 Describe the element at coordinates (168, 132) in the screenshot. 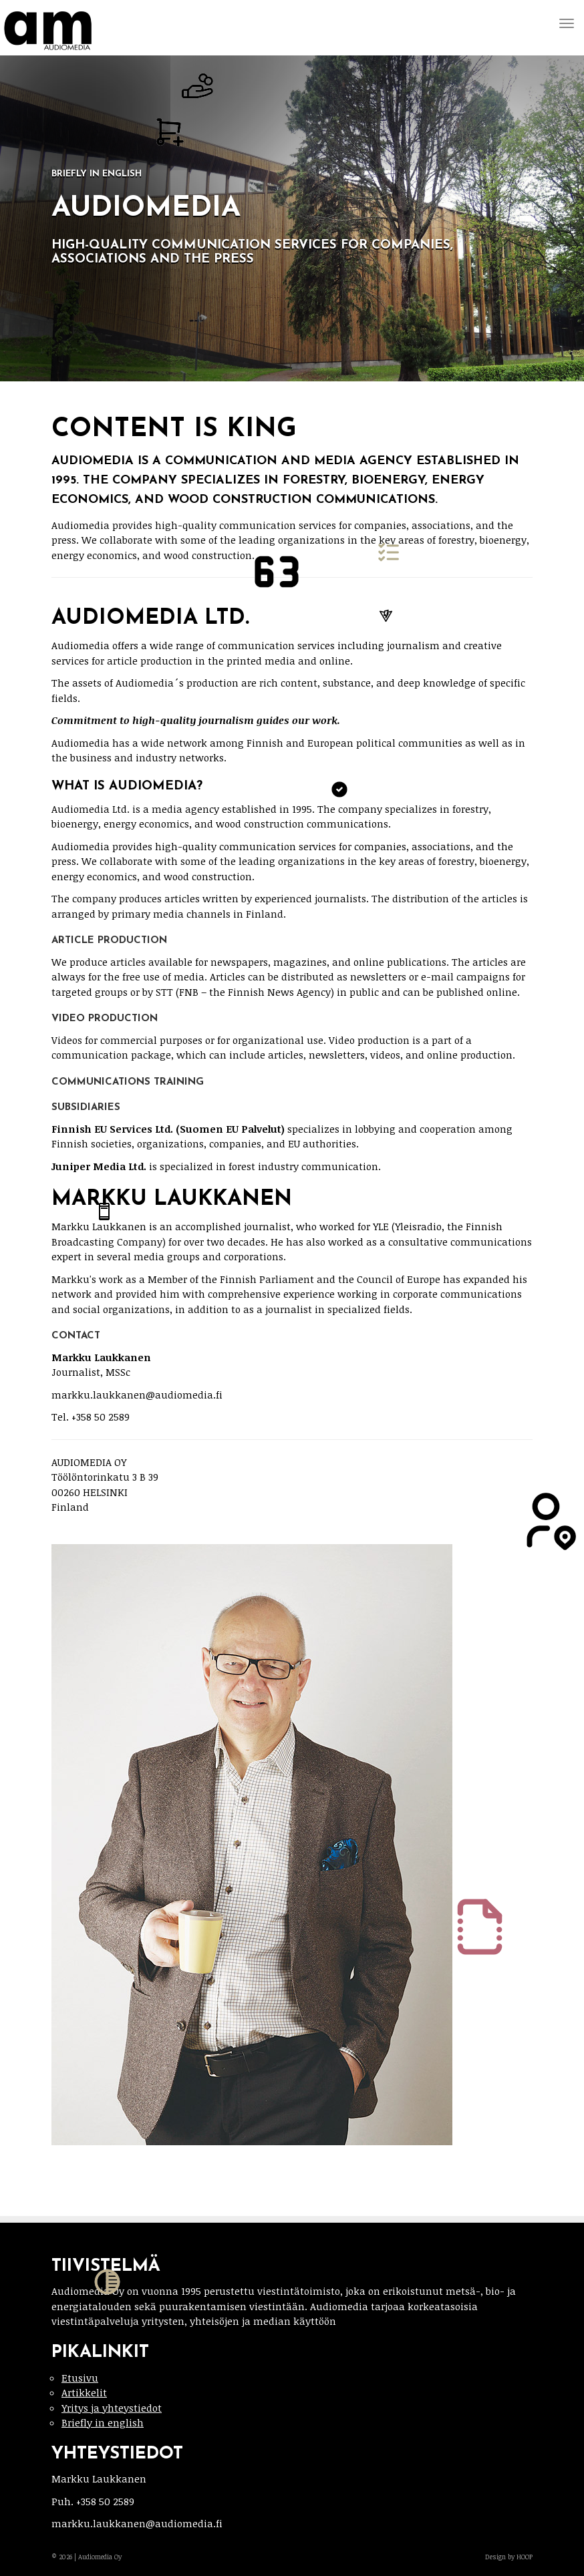

I see `add item to shopping cart` at that location.